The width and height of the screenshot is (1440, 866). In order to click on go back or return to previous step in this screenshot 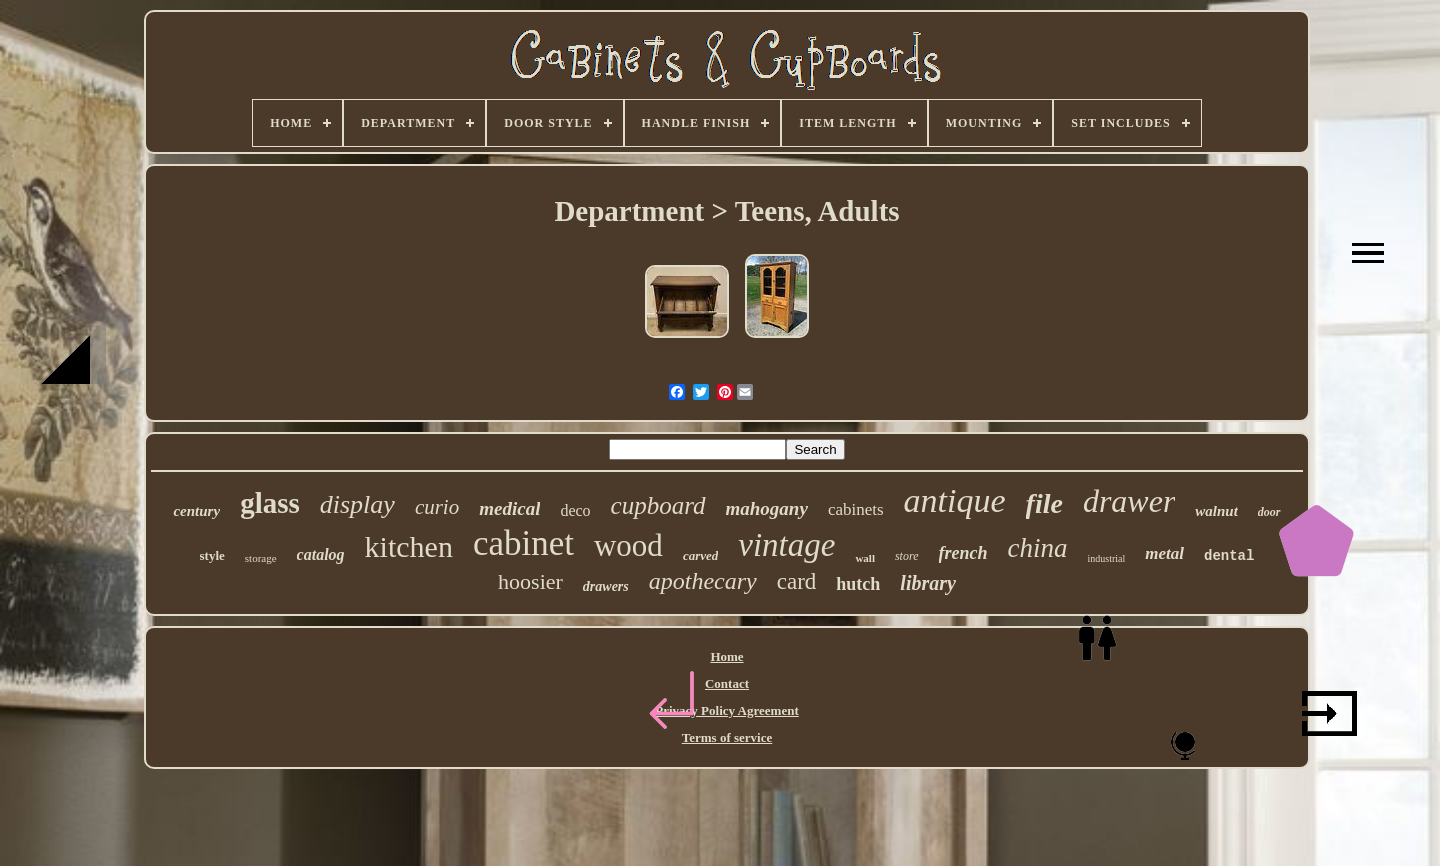, I will do `click(674, 700)`.